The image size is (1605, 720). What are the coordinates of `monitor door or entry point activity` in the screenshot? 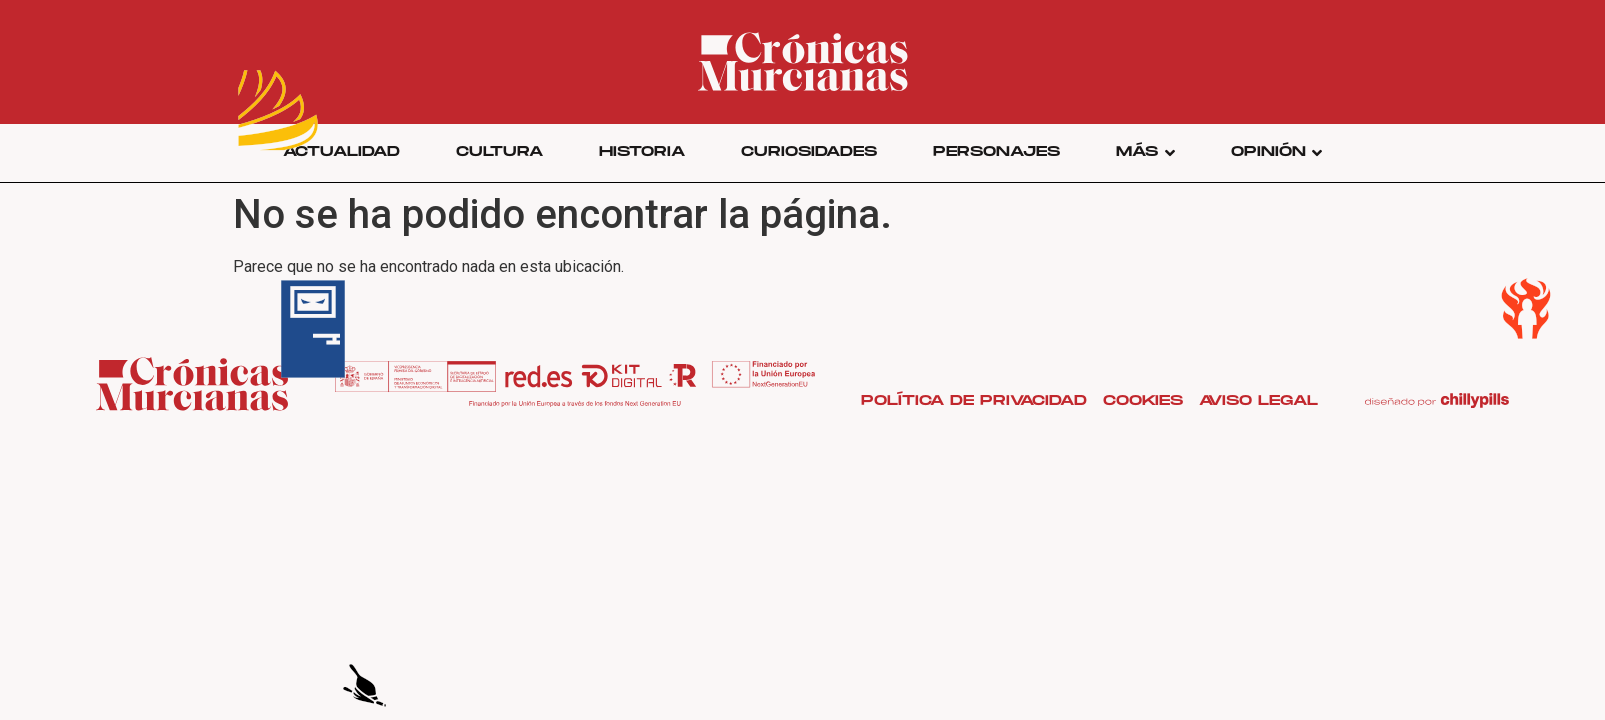 It's located at (313, 329).